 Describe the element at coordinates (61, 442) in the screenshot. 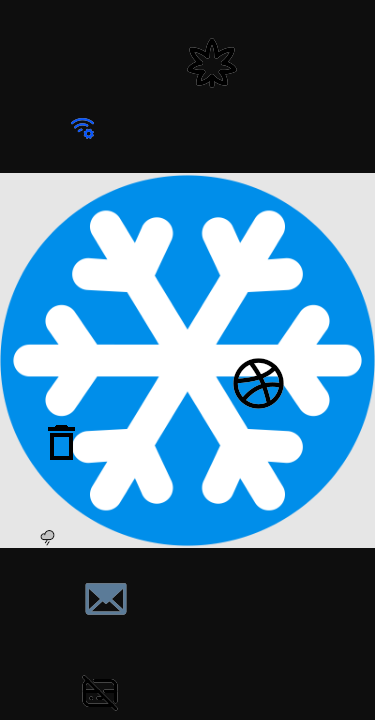

I see `delete an item` at that location.